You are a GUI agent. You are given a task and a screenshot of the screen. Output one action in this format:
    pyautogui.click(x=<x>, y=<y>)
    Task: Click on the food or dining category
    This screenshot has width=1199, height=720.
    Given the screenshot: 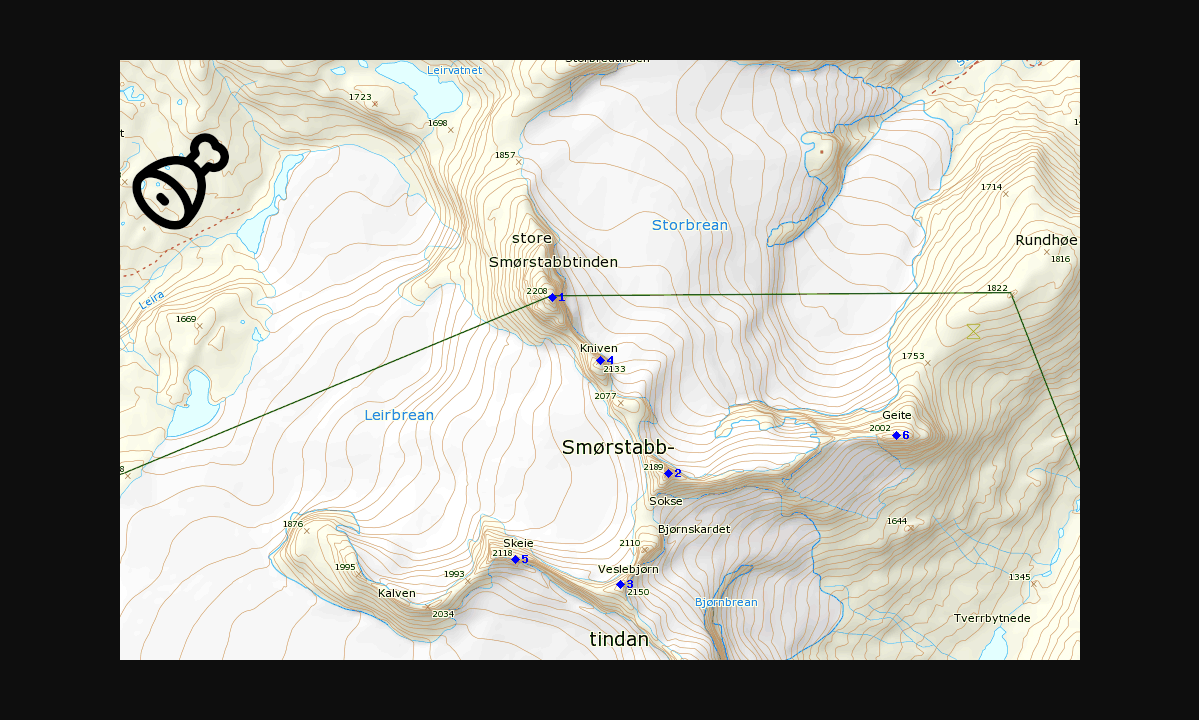 What is the action you would take?
    pyautogui.click(x=180, y=182)
    